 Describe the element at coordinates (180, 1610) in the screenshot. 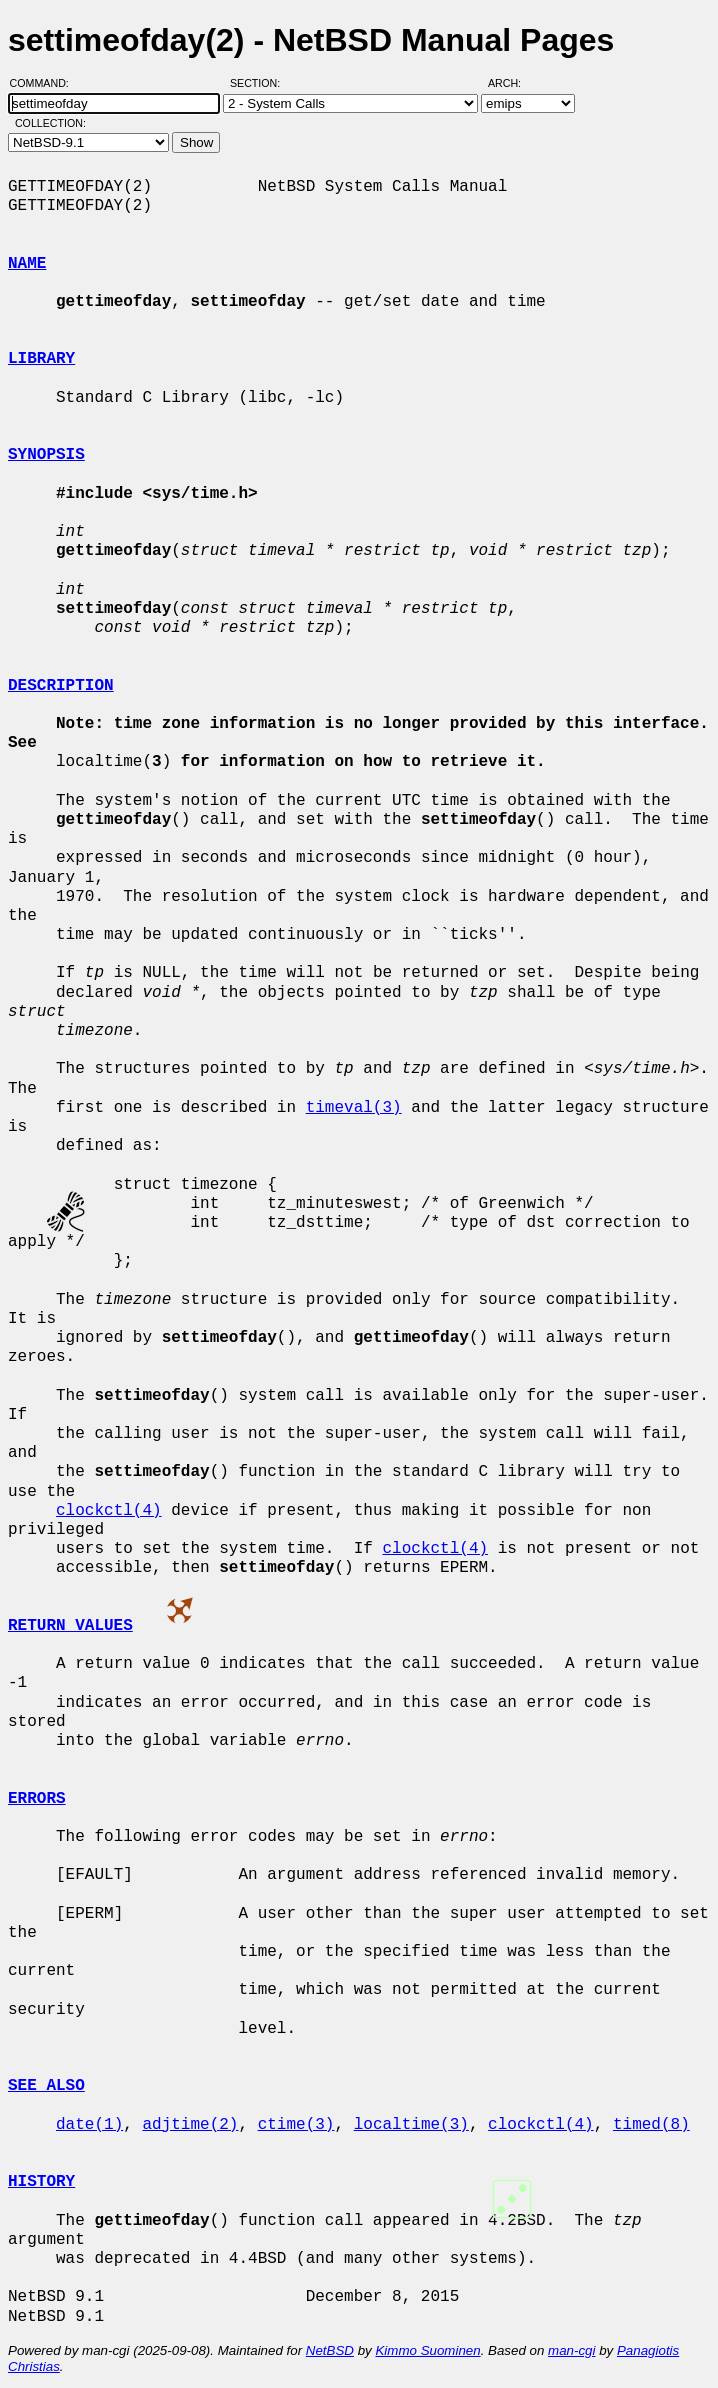

I see `select shuriken weapon in game inventory` at that location.